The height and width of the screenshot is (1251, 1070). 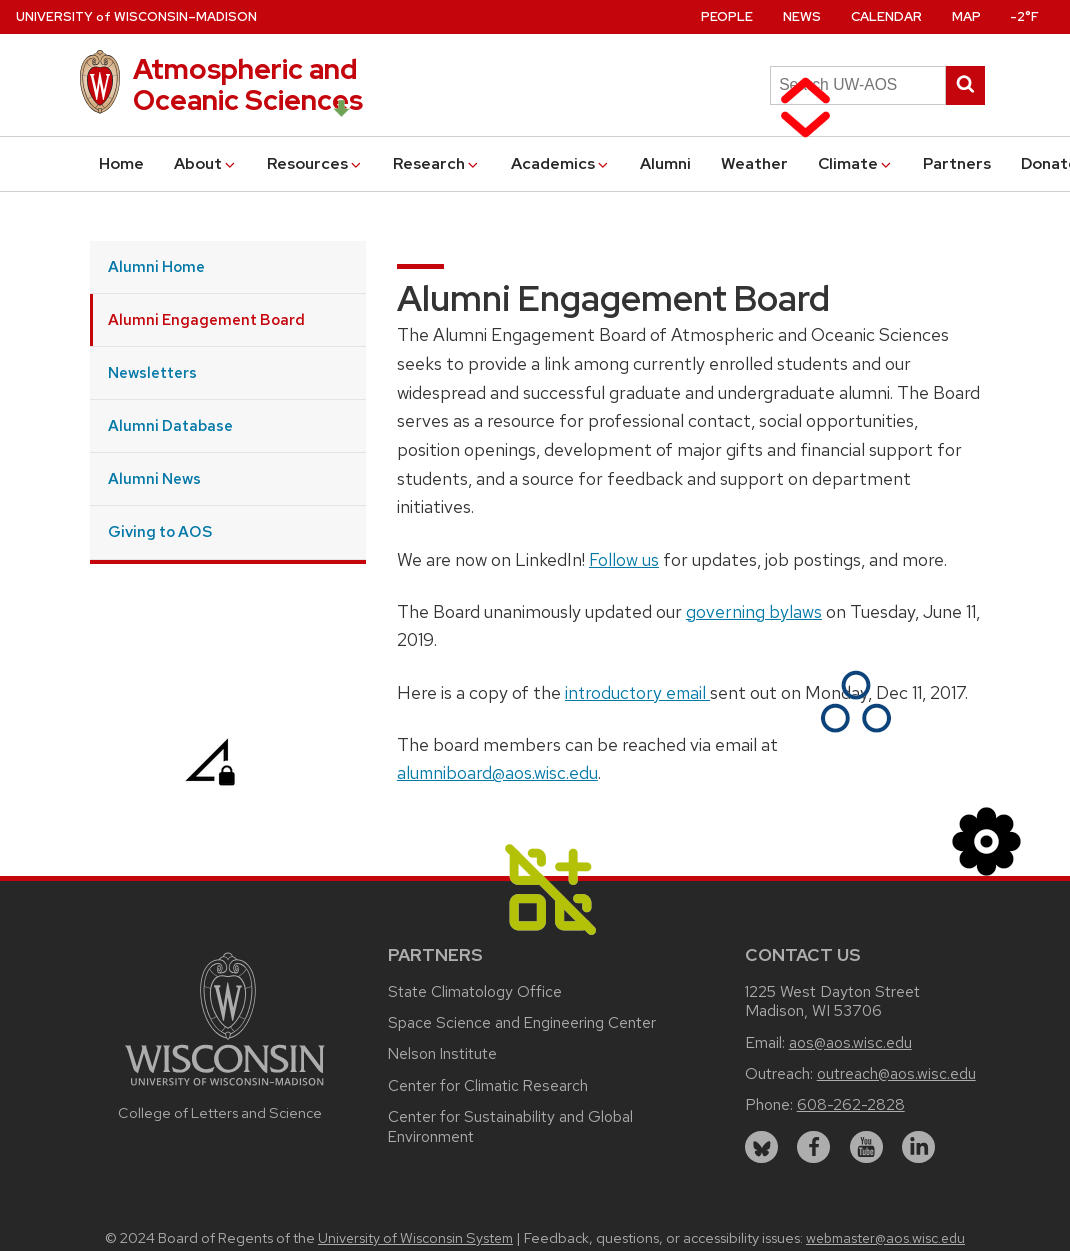 I want to click on group or cluster related items, so click(x=856, y=703).